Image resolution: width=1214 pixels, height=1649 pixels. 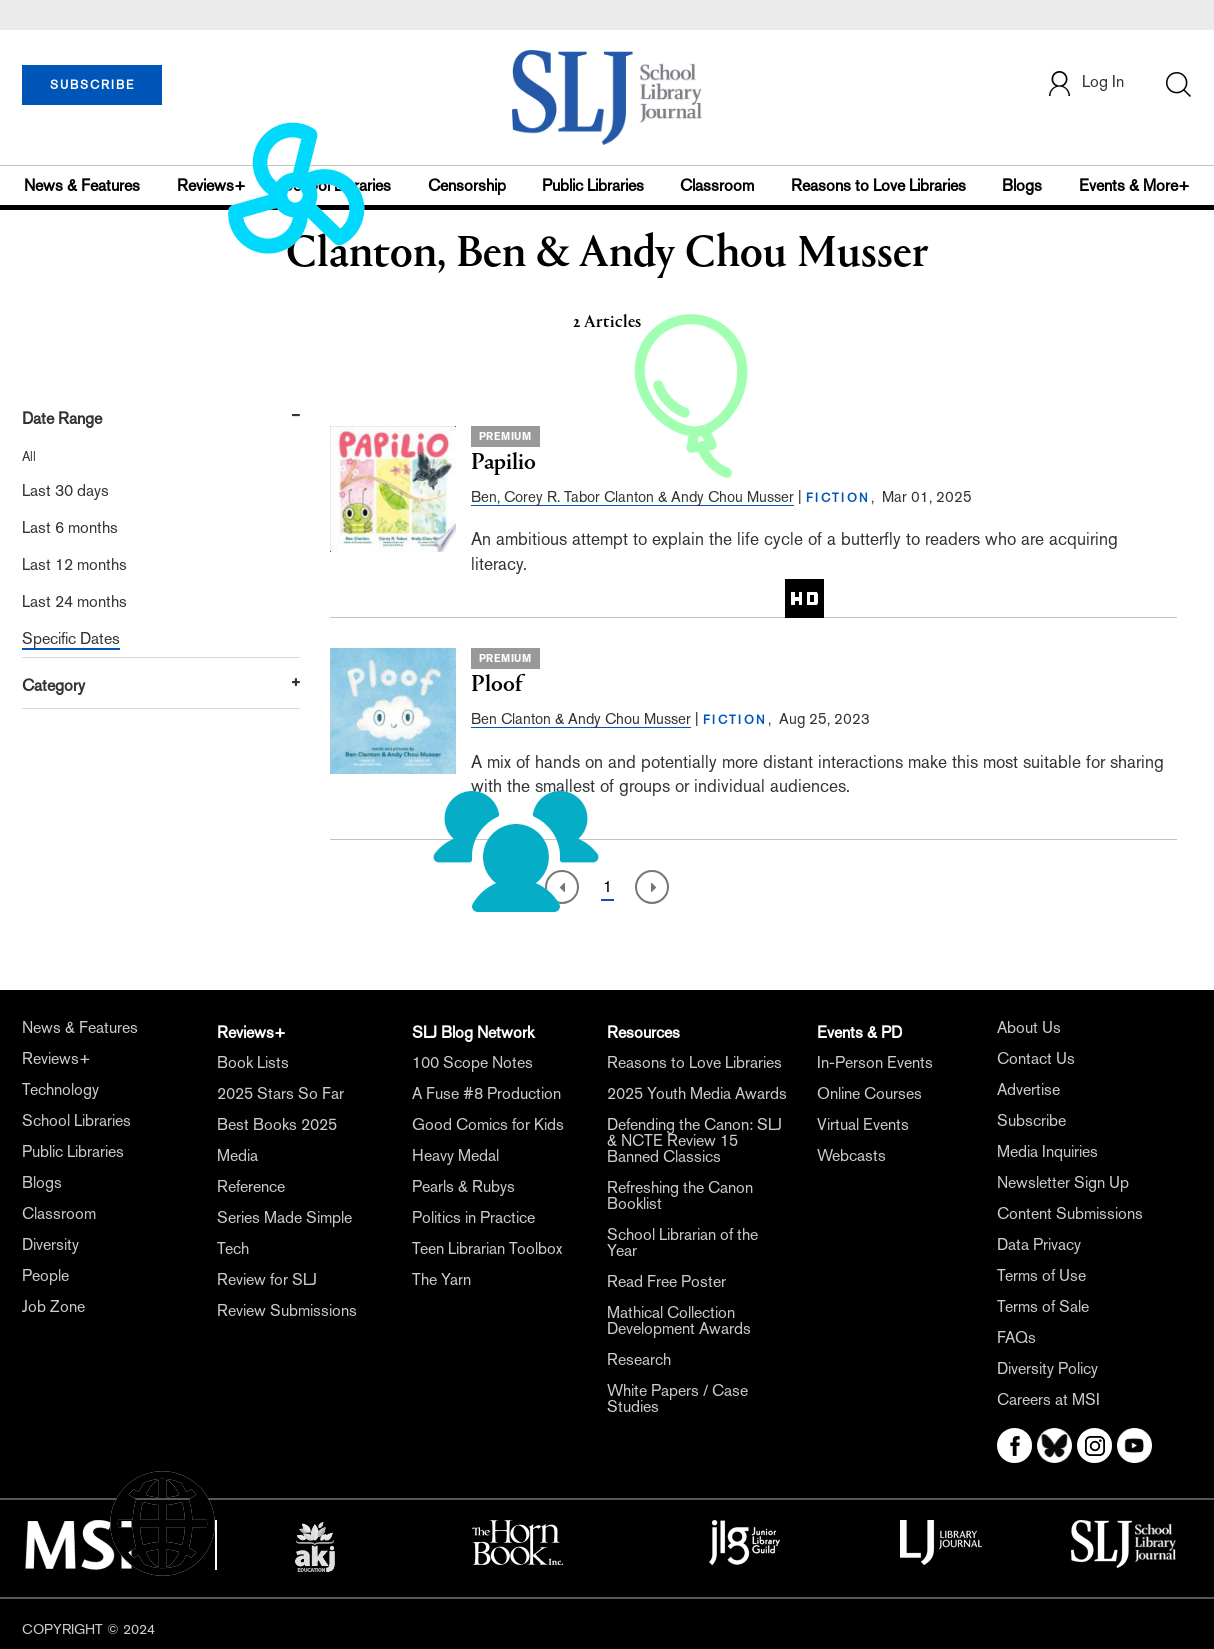 What do you see at coordinates (162, 1523) in the screenshot?
I see `access website or browse the web` at bounding box center [162, 1523].